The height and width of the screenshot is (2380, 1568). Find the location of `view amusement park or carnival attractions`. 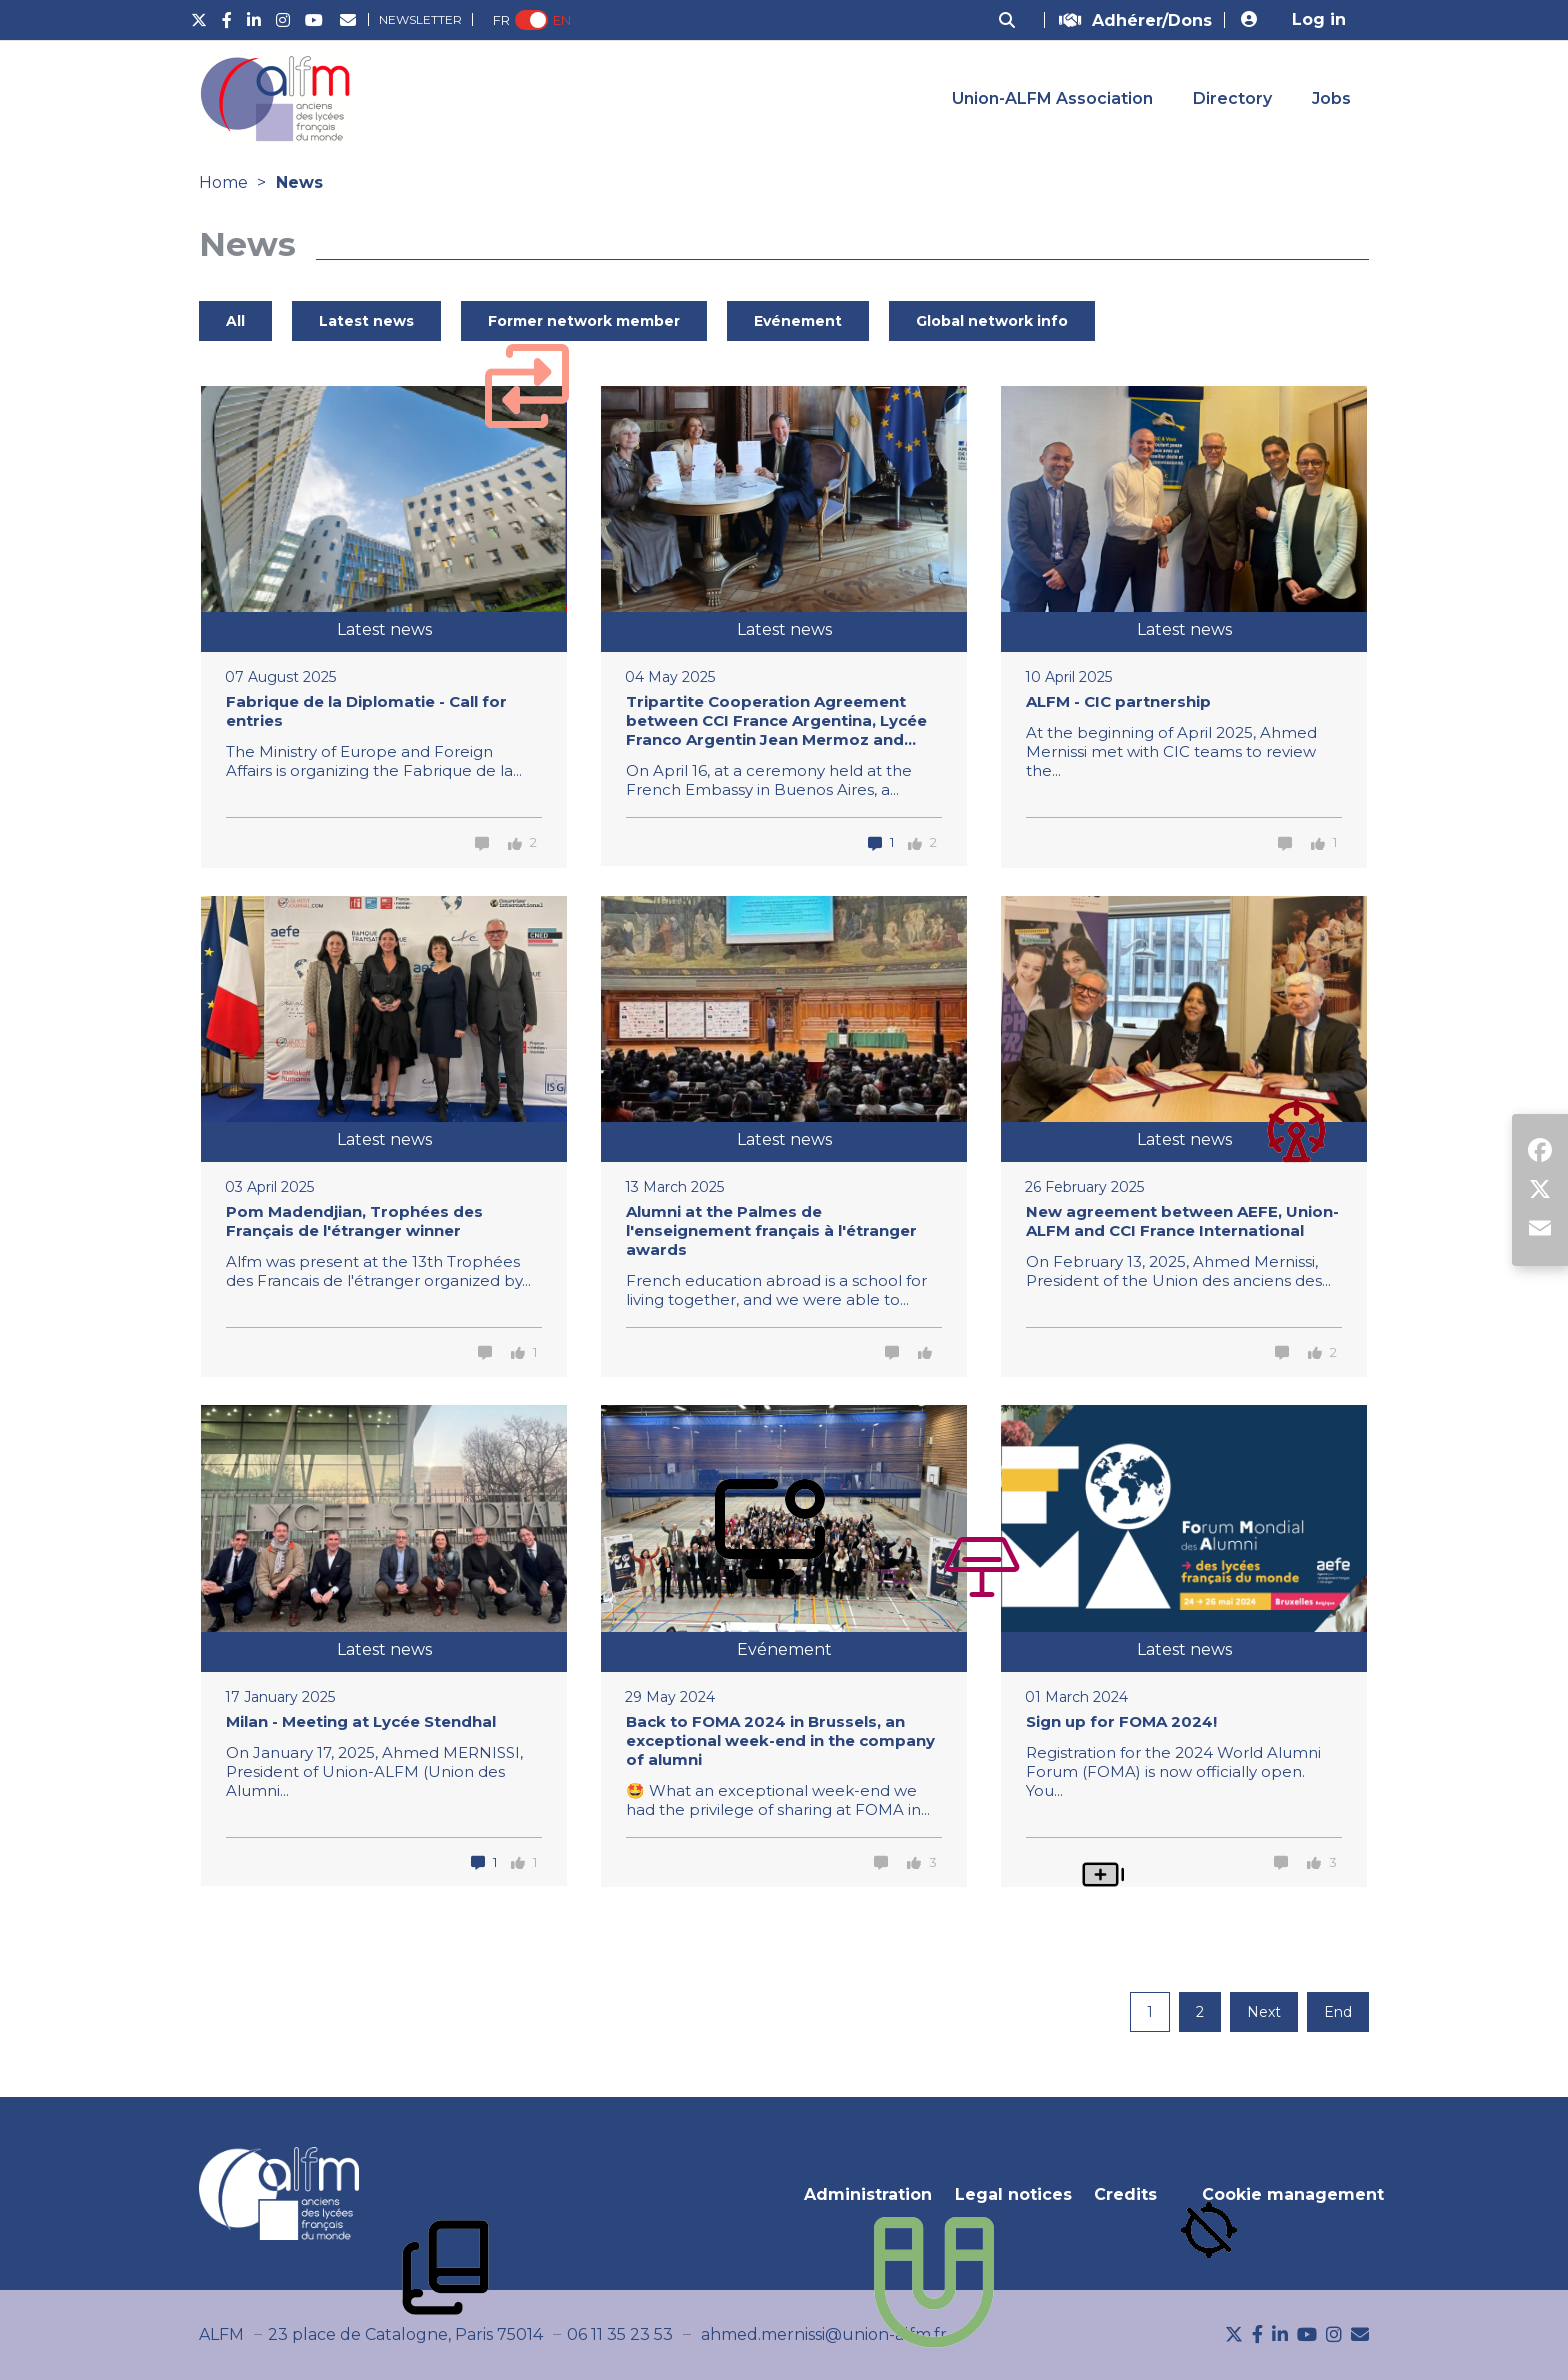

view amusement park or carnival attractions is located at coordinates (1296, 1130).